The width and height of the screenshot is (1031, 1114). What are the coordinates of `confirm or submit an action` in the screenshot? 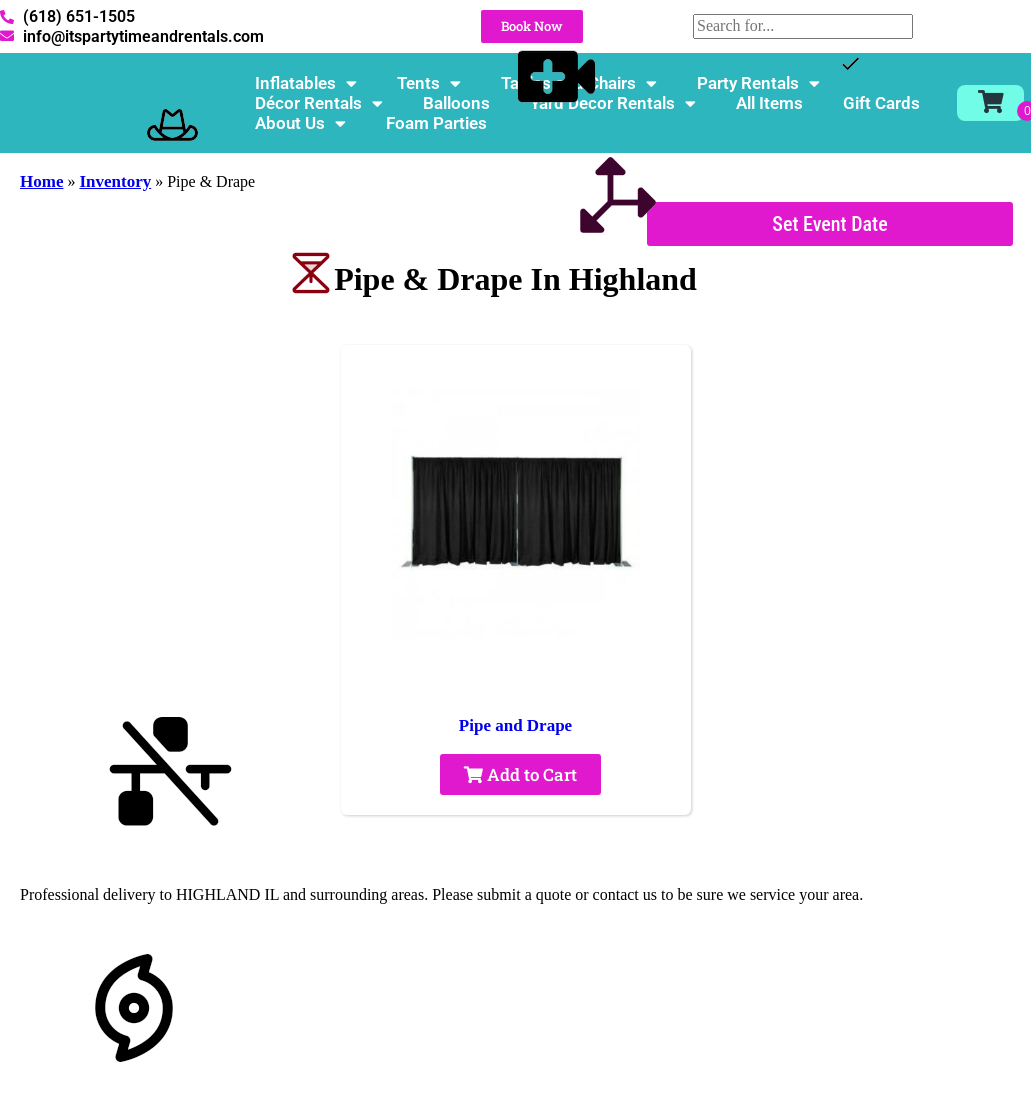 It's located at (850, 63).